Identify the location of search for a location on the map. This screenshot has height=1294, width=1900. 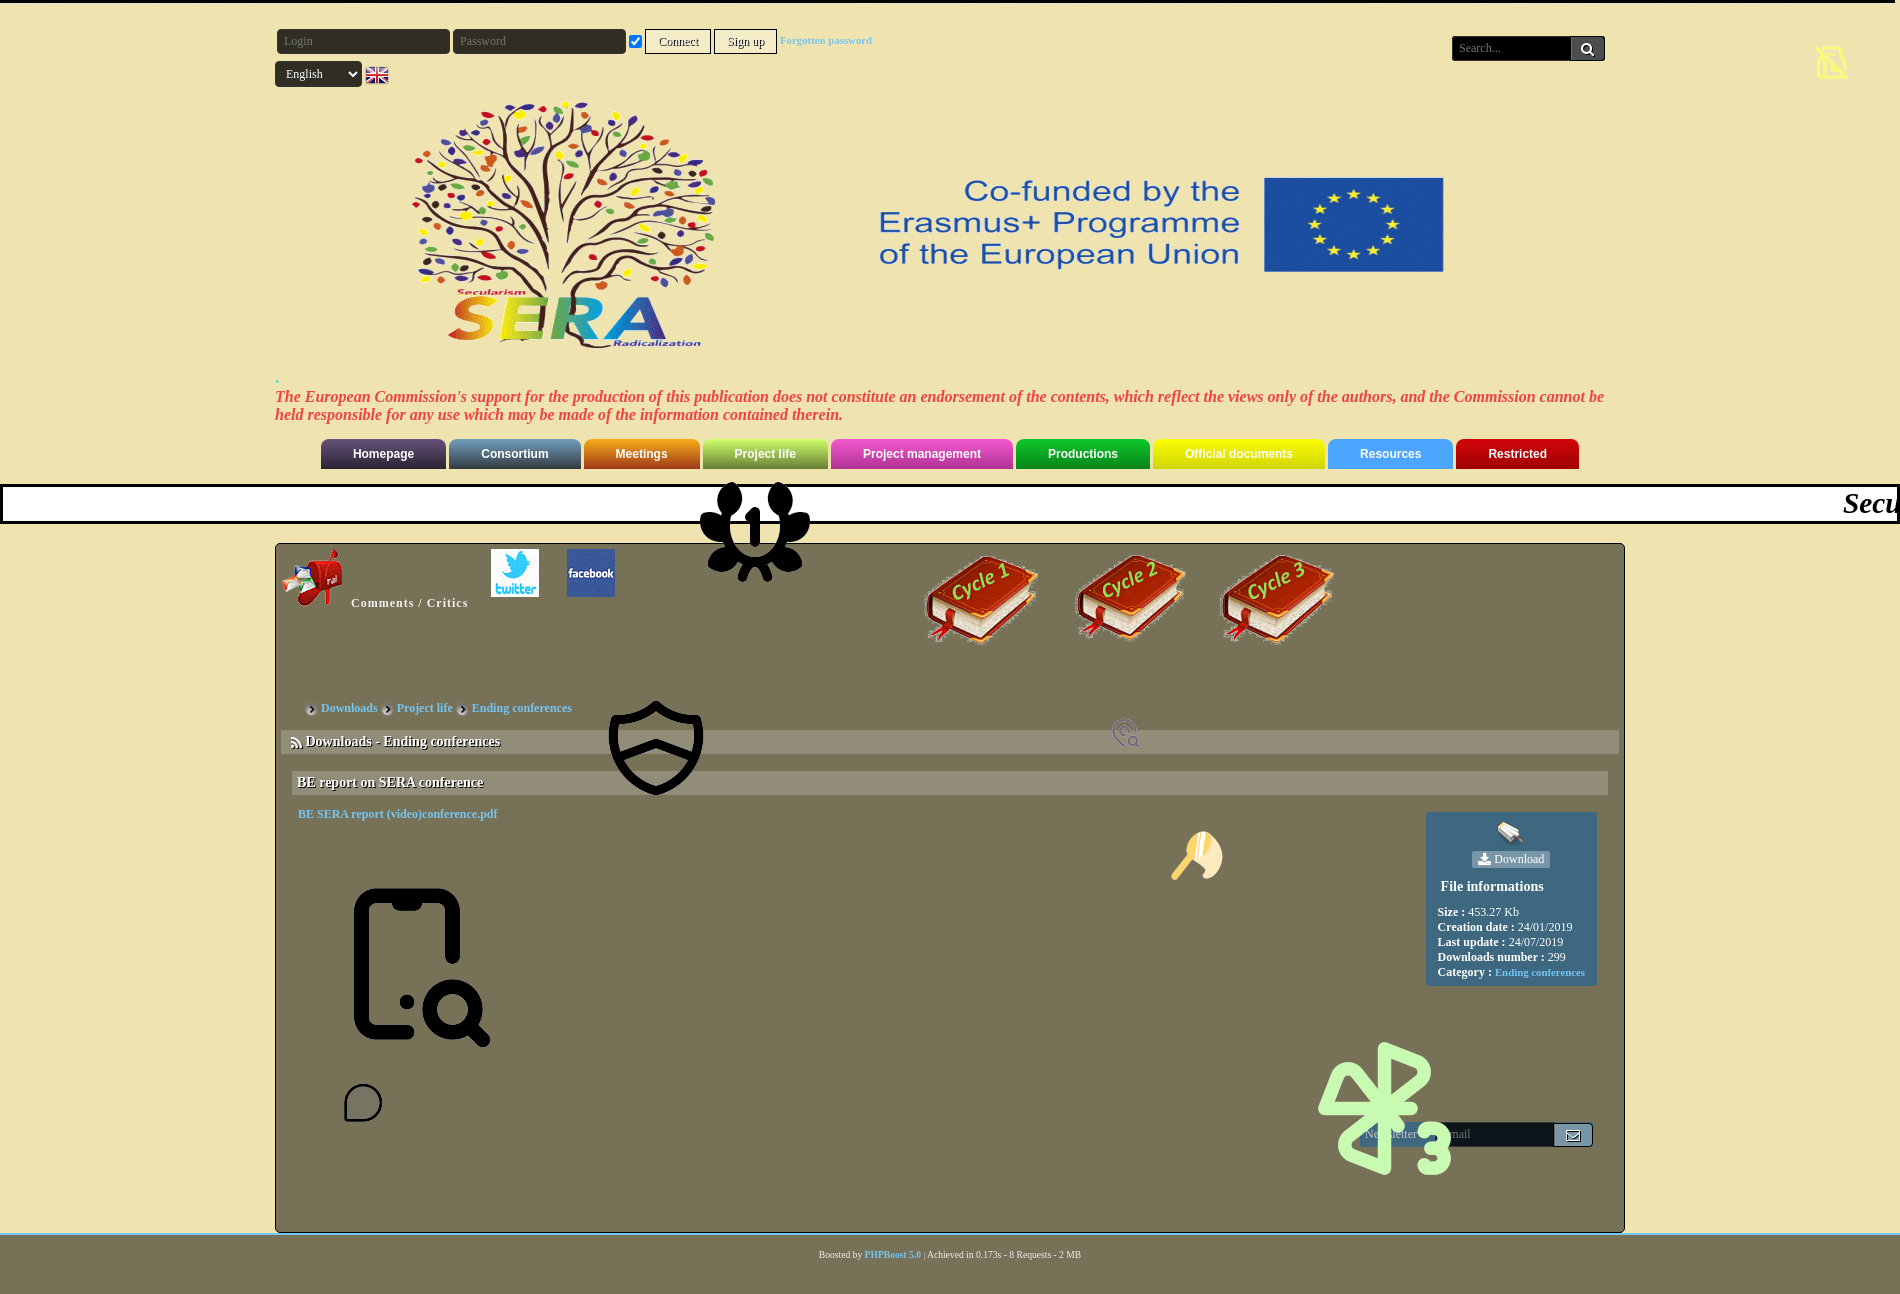
(1124, 732).